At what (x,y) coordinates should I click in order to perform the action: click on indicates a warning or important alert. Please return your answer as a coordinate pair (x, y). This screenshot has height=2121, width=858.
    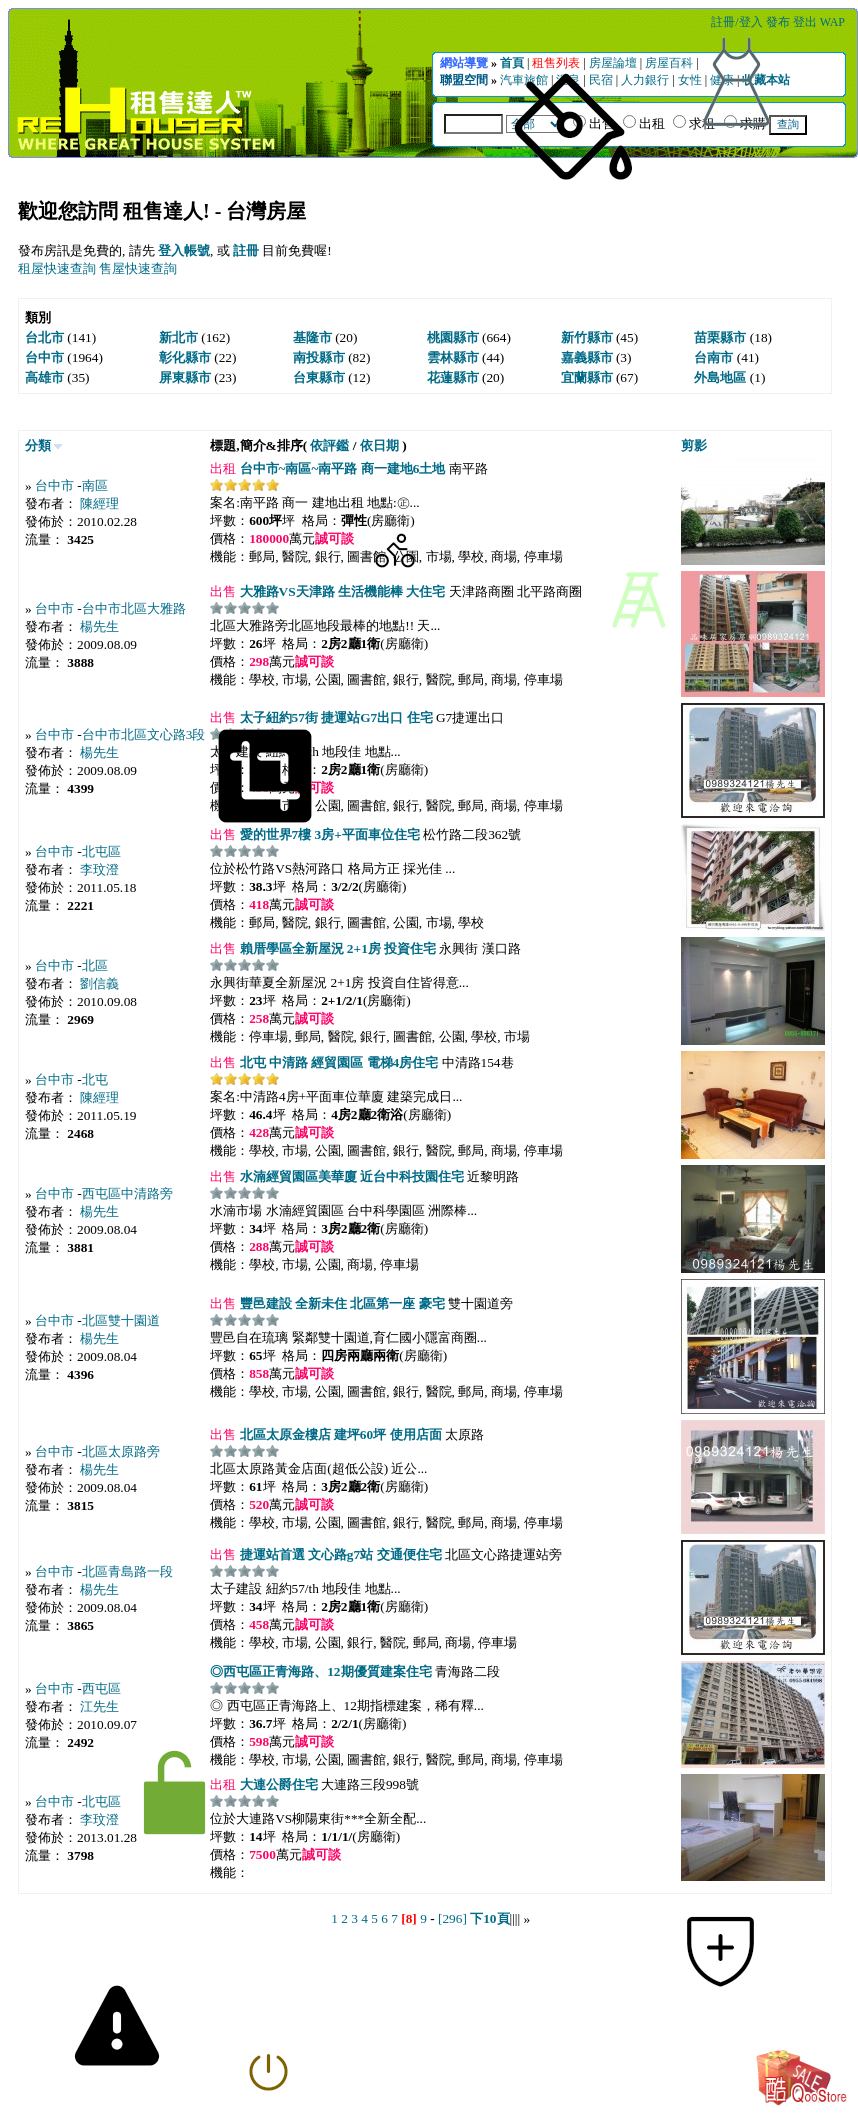
    Looking at the image, I should click on (117, 2028).